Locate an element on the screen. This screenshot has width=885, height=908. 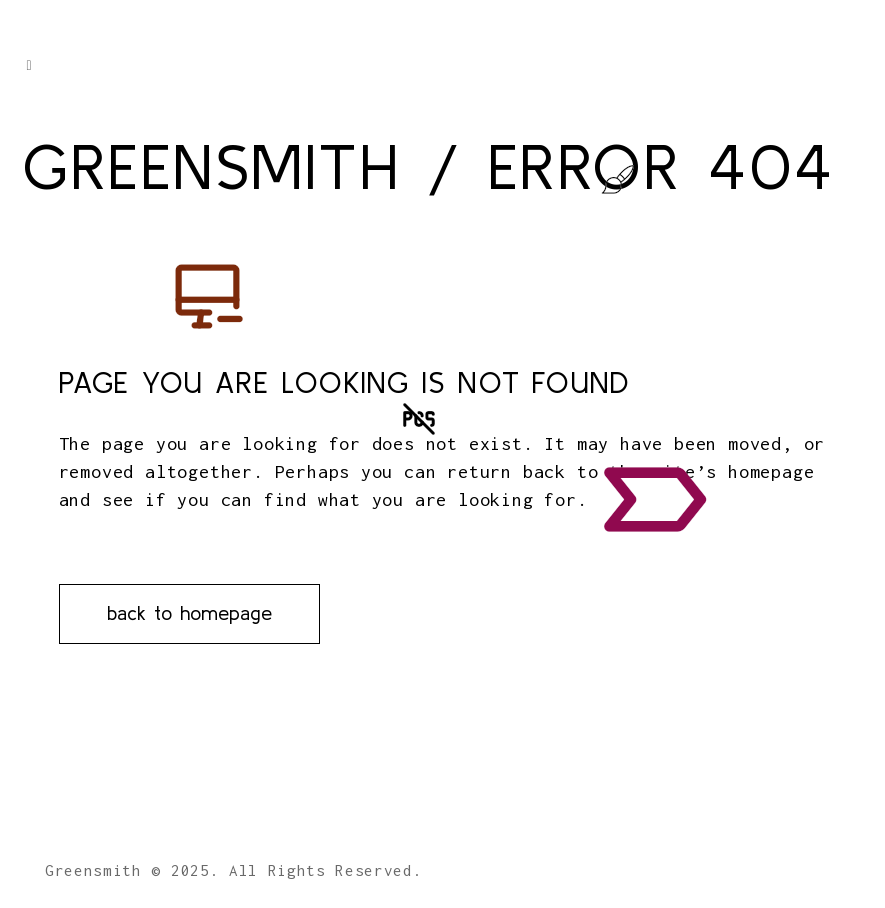
http post request disabled or unavailable is located at coordinates (419, 419).